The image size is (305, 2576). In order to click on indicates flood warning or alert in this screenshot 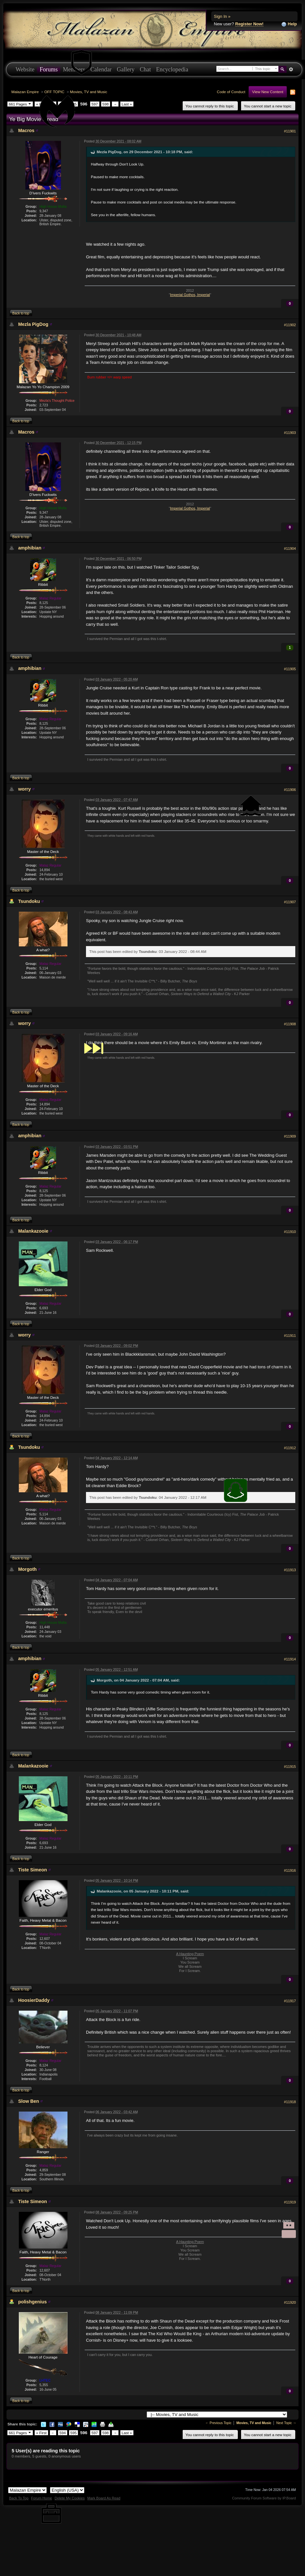, I will do `click(251, 807)`.